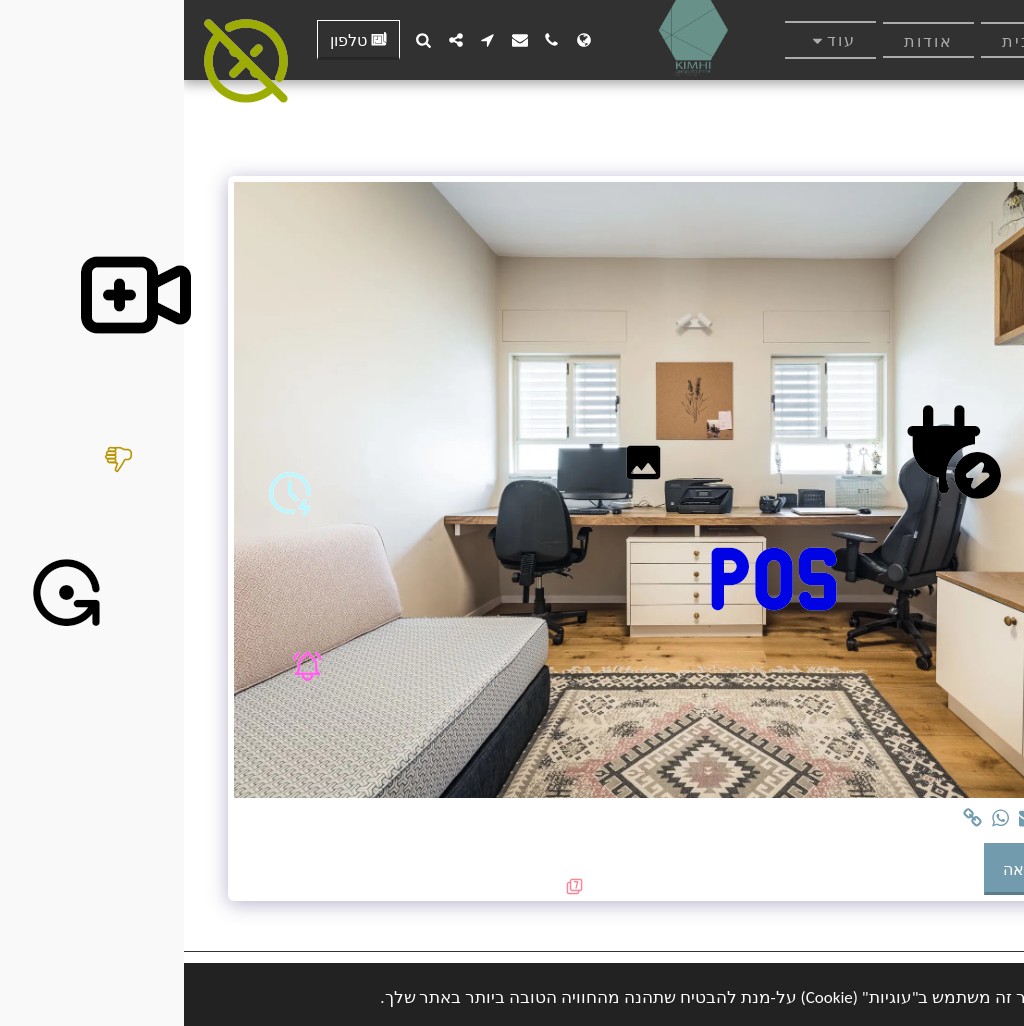  I want to click on indicates new notifications or alerts, so click(307, 666).